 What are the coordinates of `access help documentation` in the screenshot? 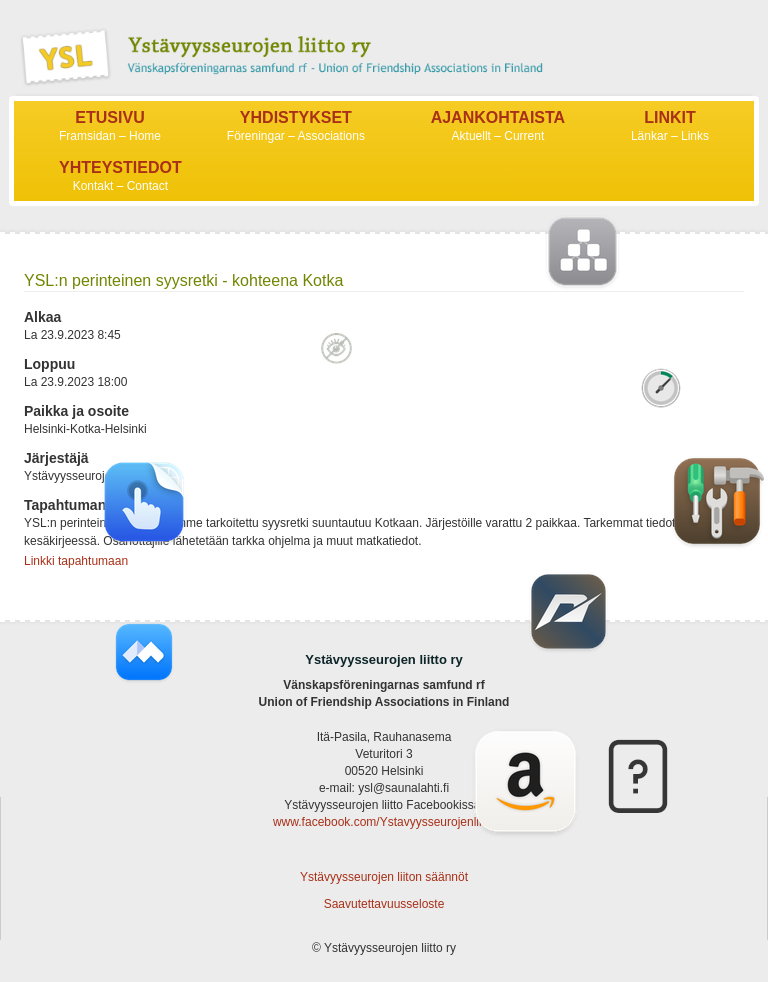 It's located at (638, 774).